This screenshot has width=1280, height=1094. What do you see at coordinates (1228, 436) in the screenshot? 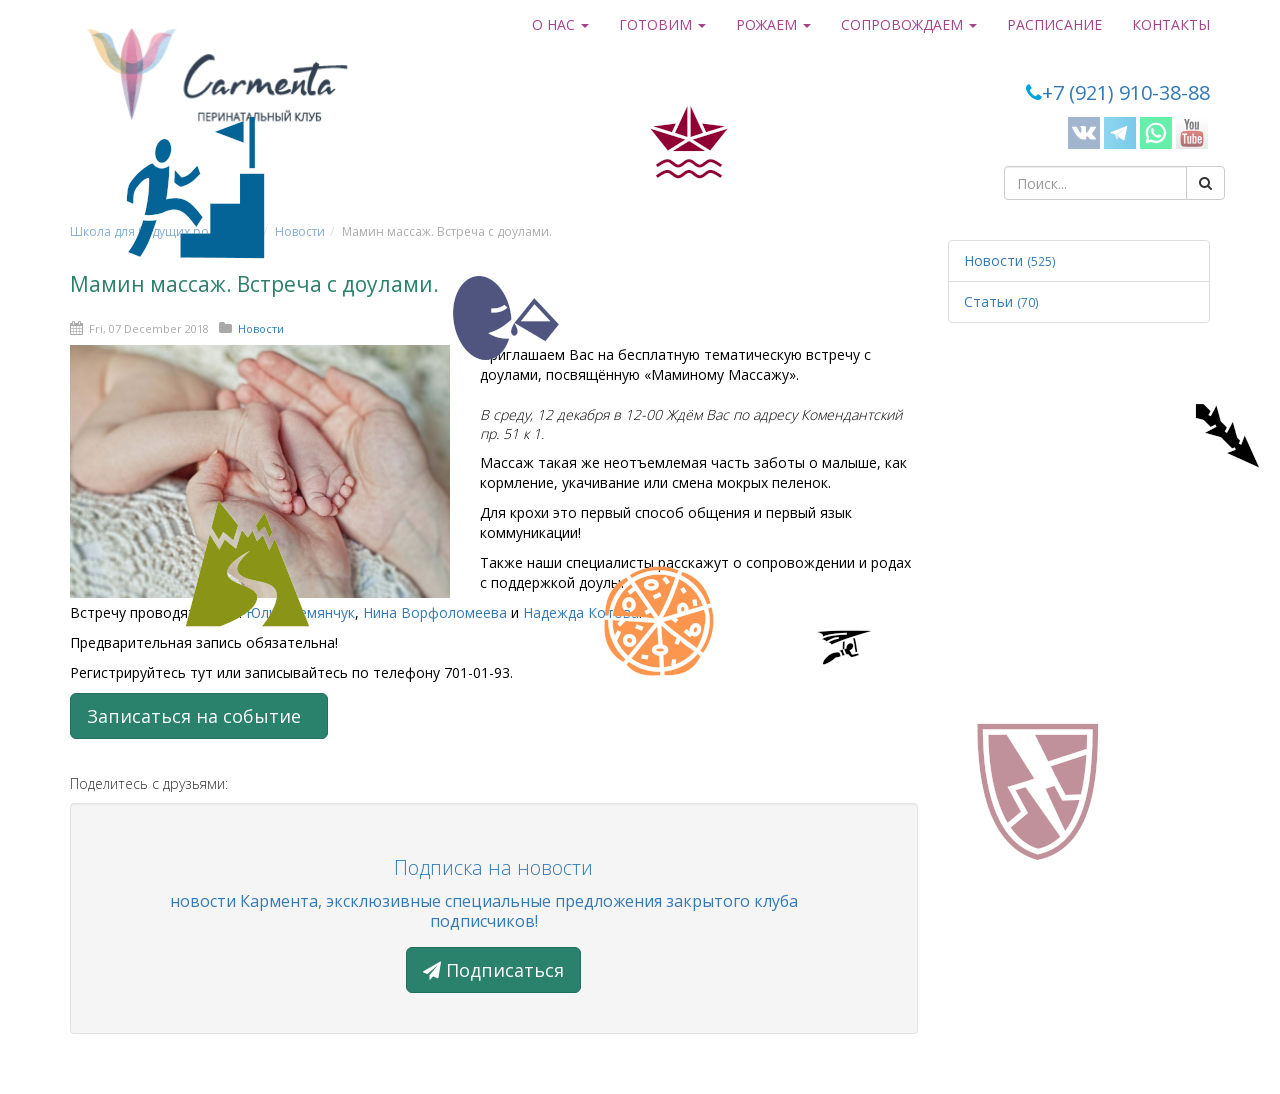
I see `indicates critical hit or piercing damage` at bounding box center [1228, 436].